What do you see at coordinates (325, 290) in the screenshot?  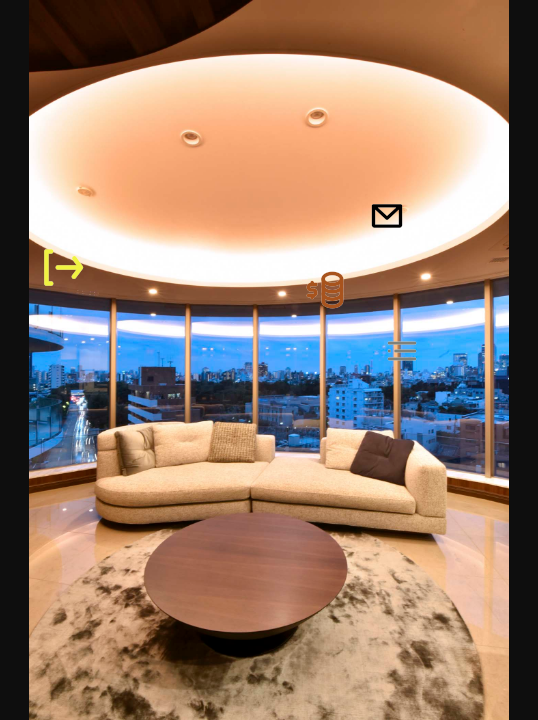 I see `view business plan or financial overview` at bounding box center [325, 290].